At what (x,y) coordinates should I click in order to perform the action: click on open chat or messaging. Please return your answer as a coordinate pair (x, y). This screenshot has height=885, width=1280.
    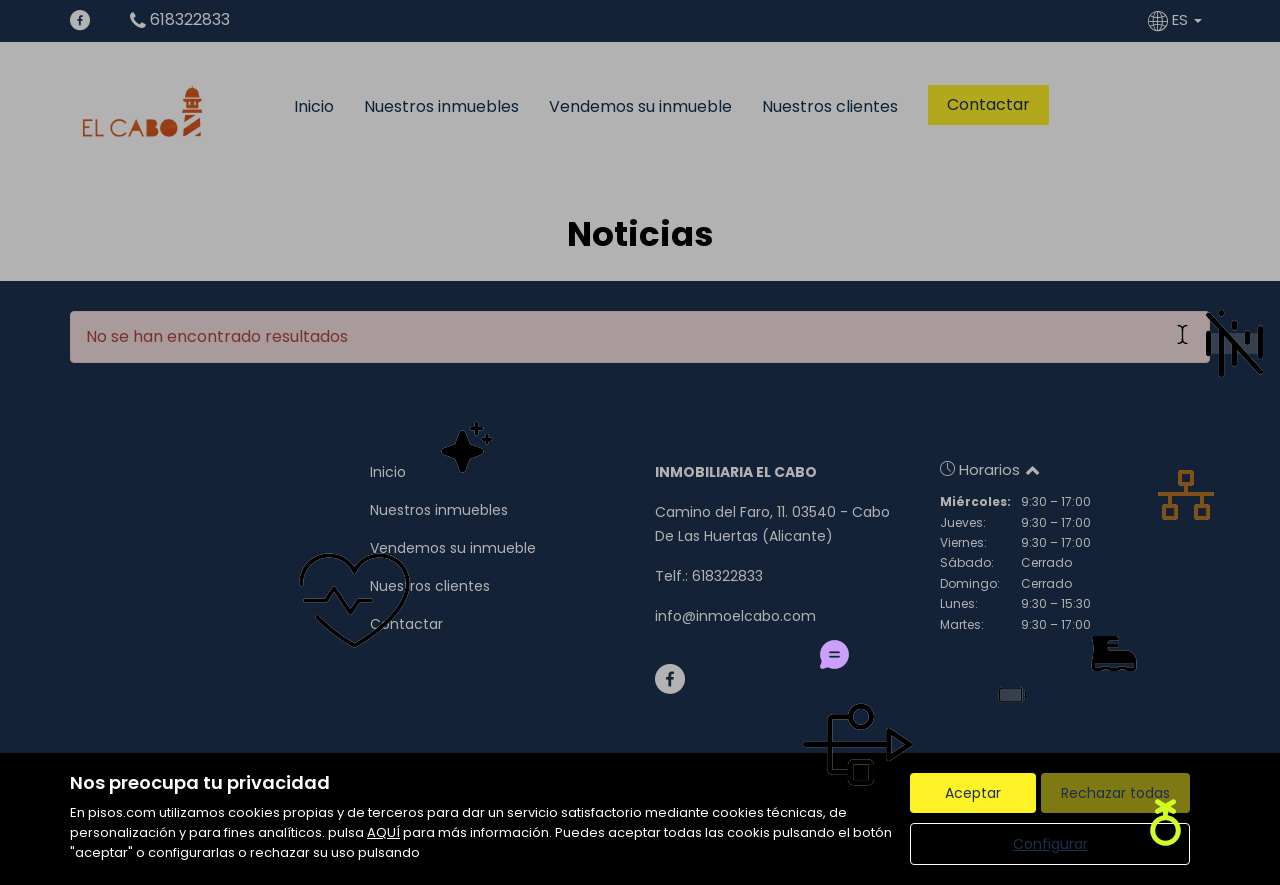
    Looking at the image, I should click on (834, 654).